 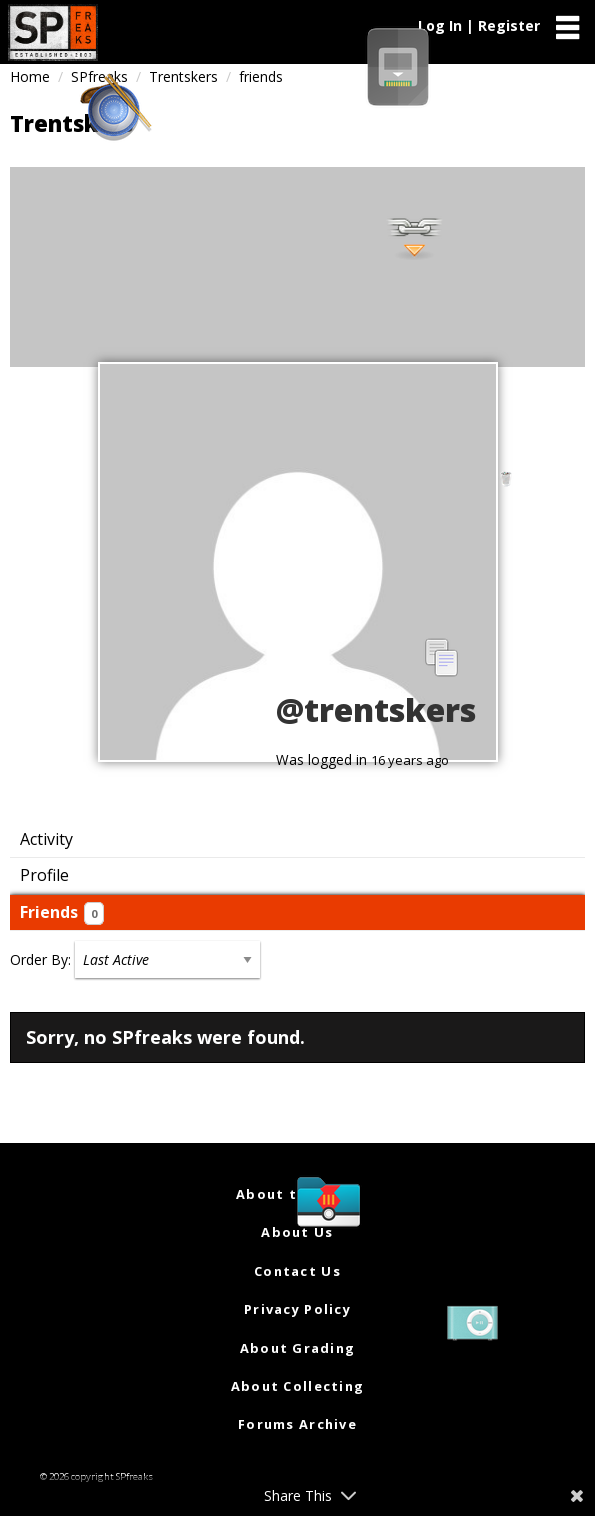 I want to click on open folder containing pokémon lure ball assets, so click(x=328, y=1203).